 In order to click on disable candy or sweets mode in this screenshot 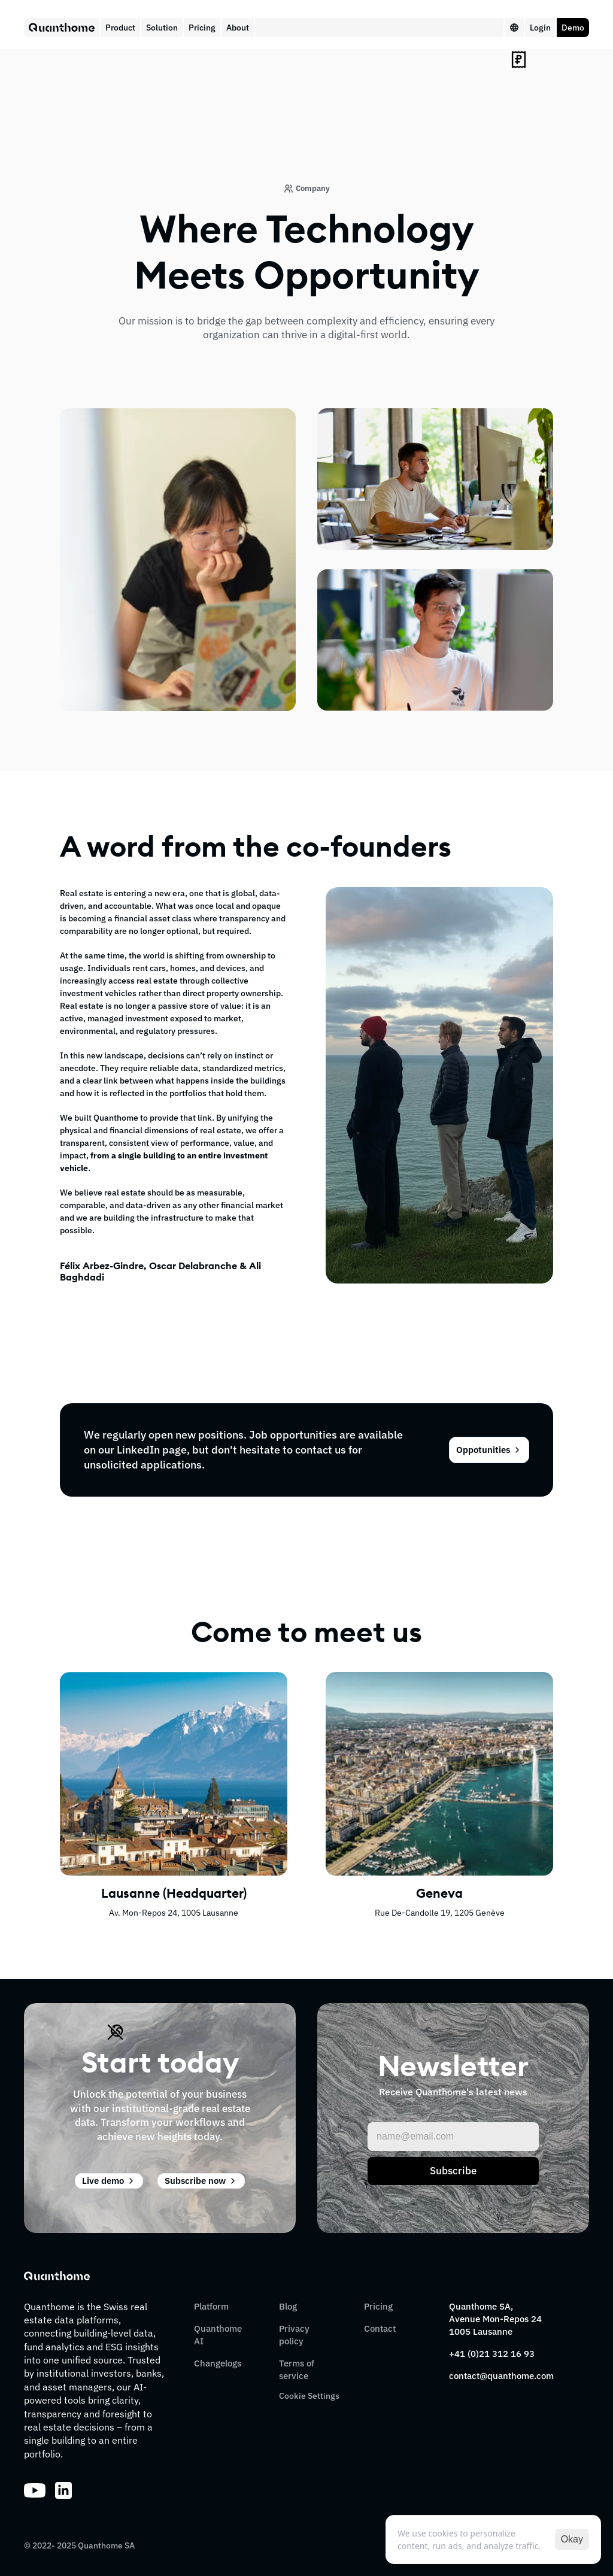, I will do `click(115, 2032)`.